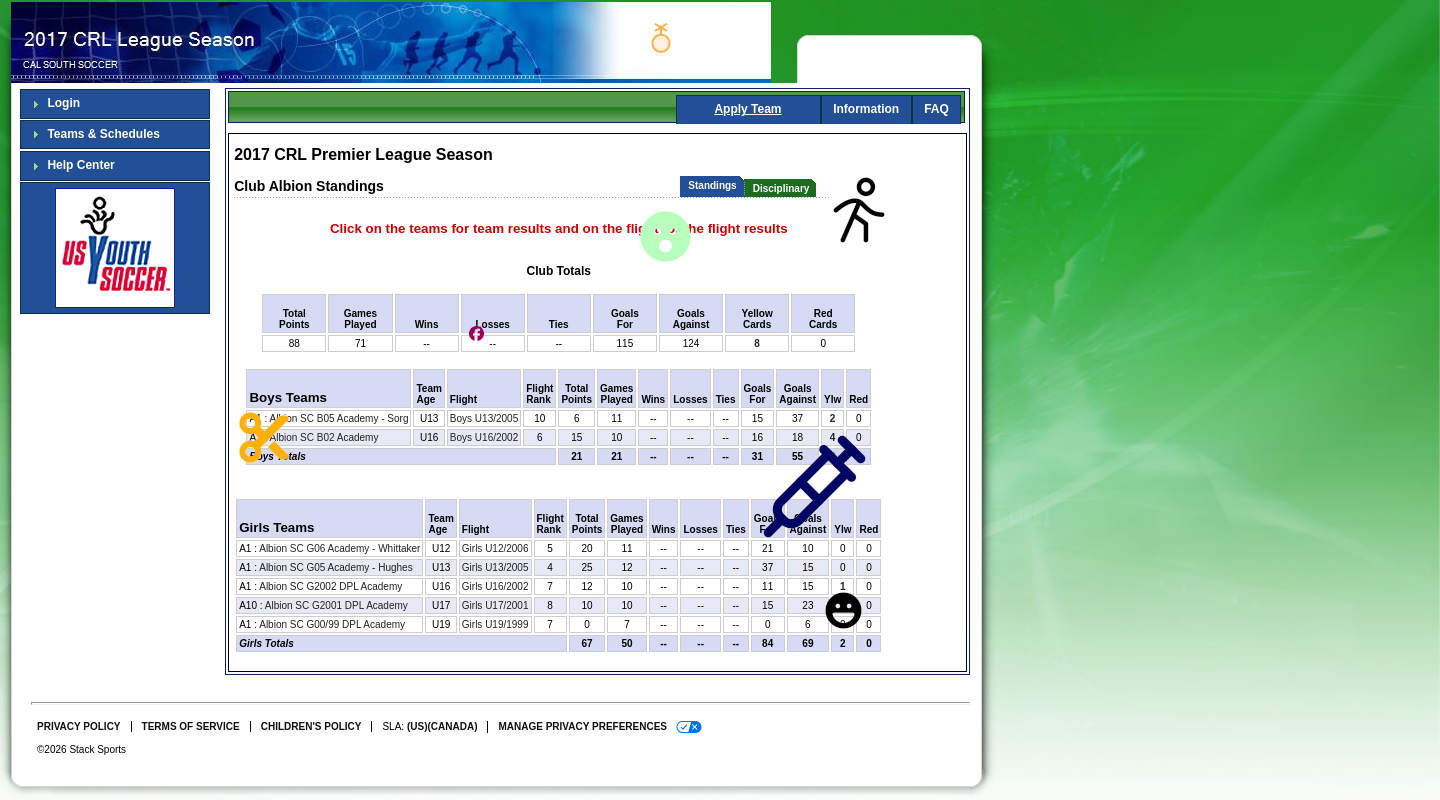  I want to click on open Facebook app, so click(476, 333).